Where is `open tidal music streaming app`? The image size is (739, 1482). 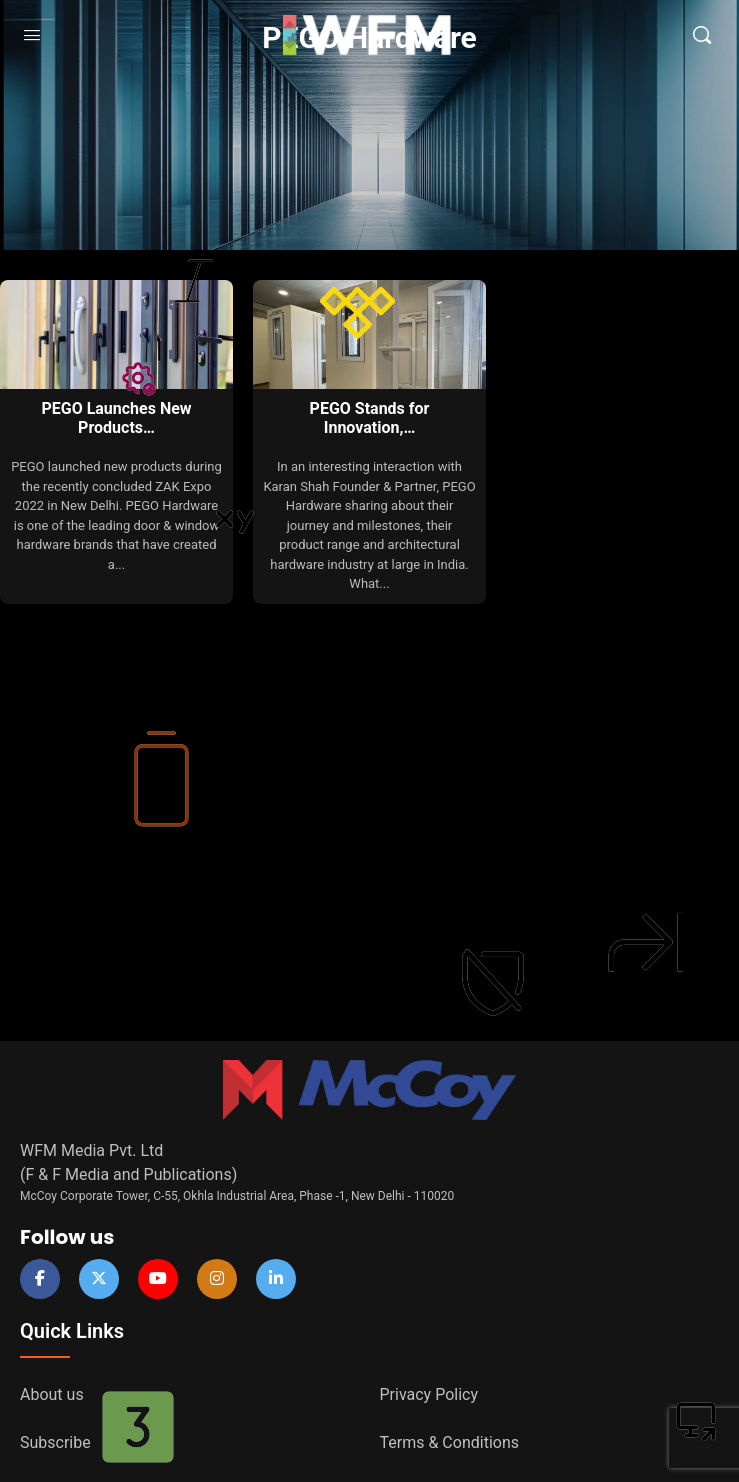 open tidal music streaming app is located at coordinates (357, 310).